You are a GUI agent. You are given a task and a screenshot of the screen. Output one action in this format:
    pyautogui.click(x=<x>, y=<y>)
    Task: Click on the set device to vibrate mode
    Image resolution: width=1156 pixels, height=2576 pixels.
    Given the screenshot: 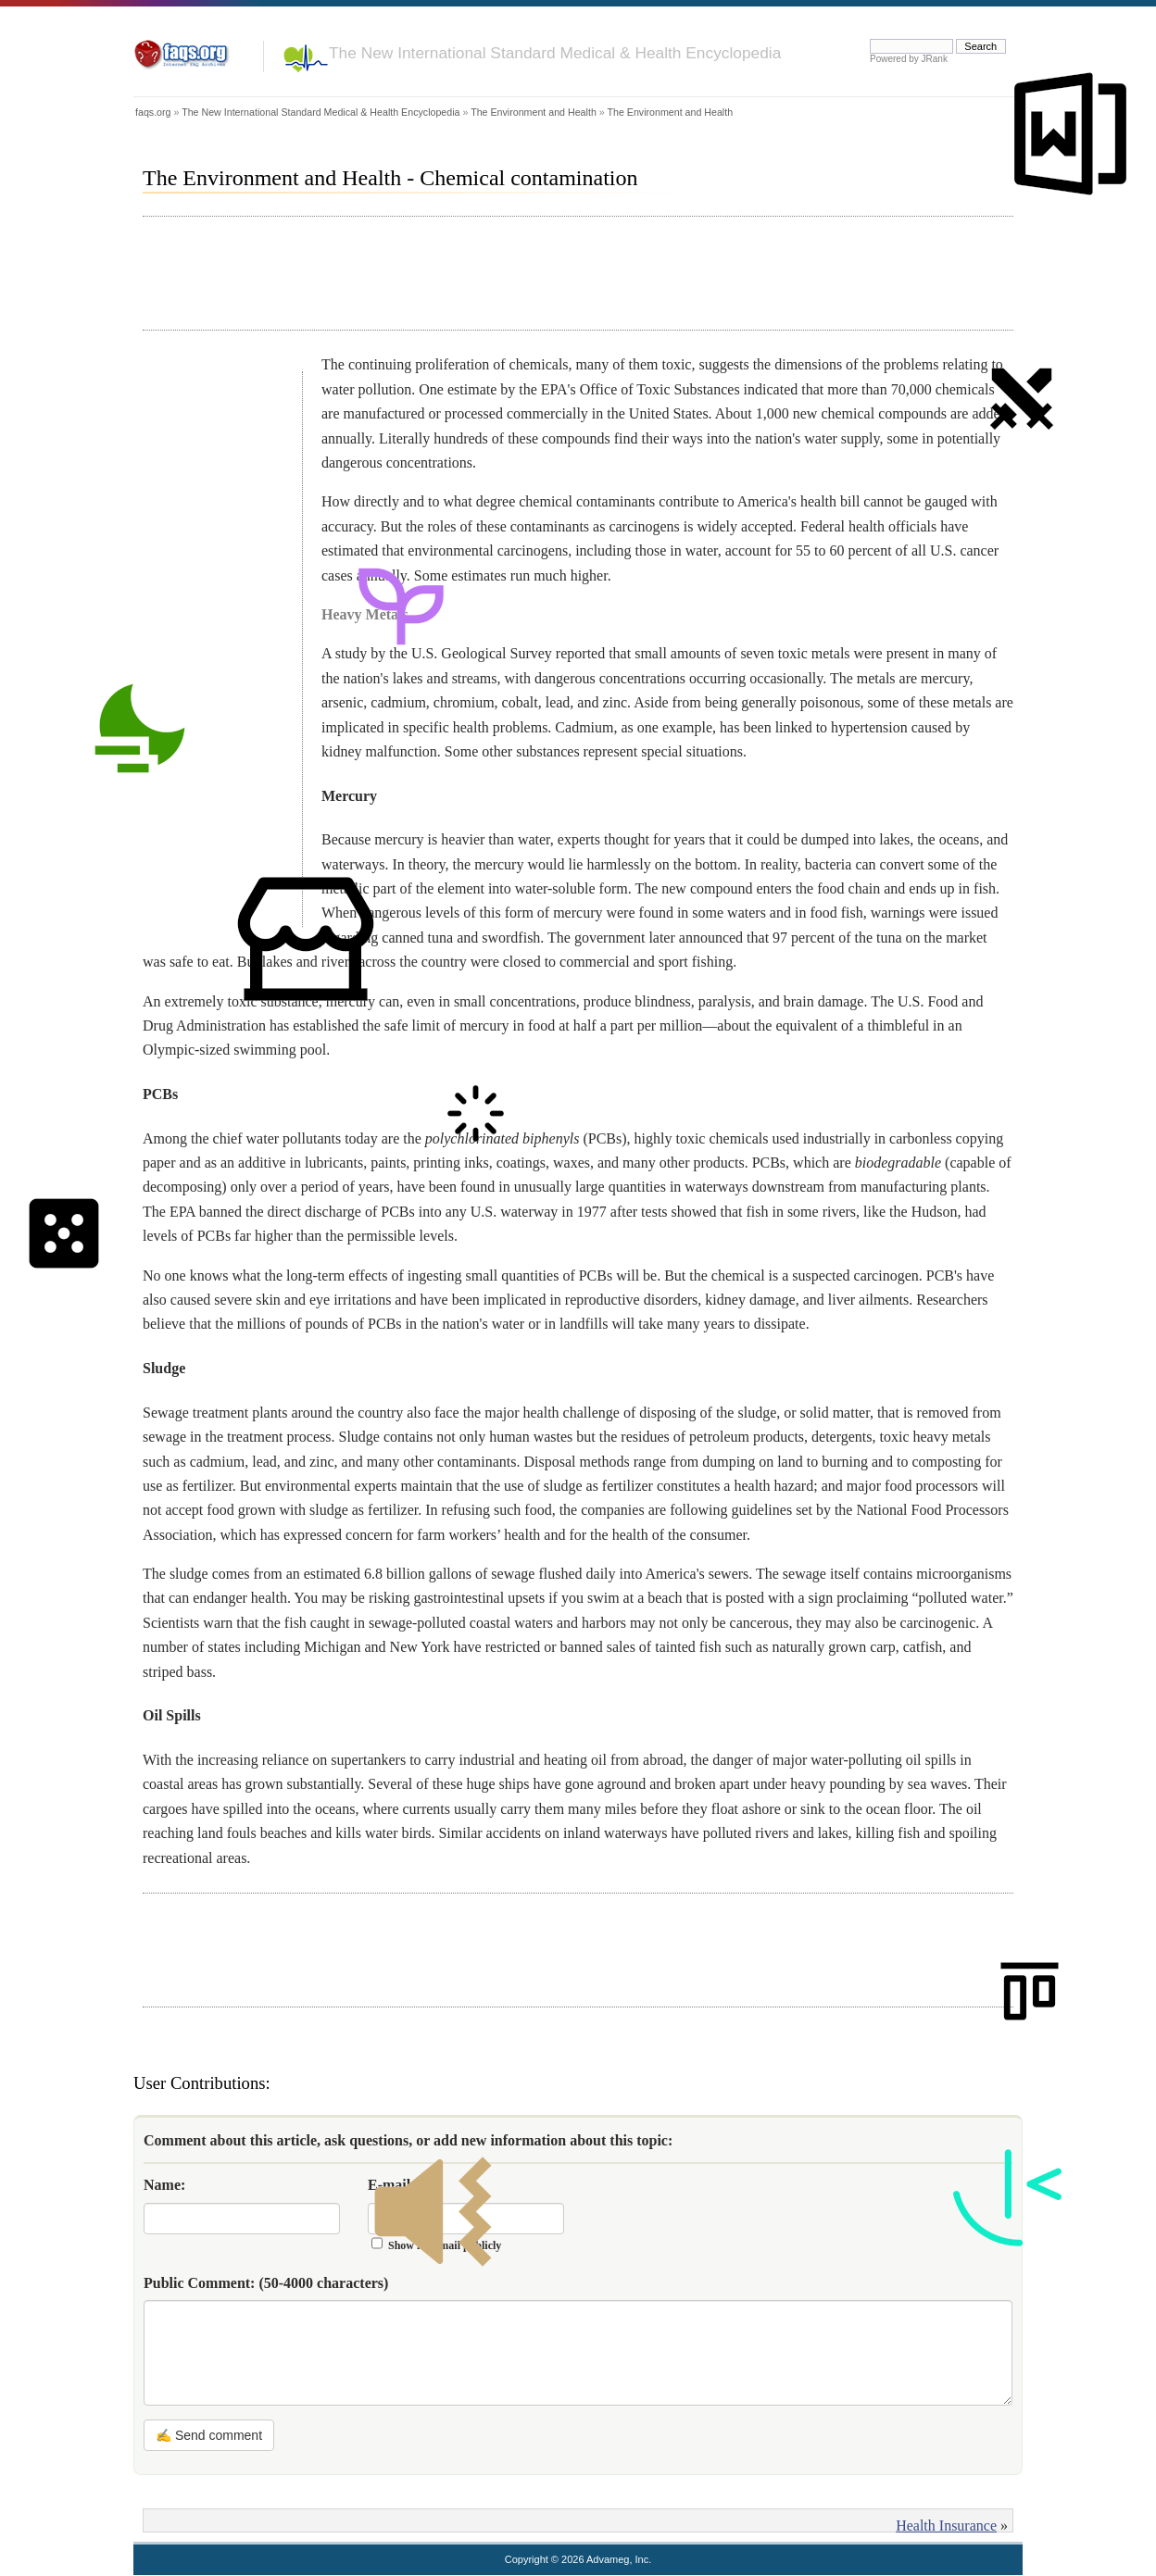 What is the action you would take?
    pyautogui.click(x=436, y=2211)
    